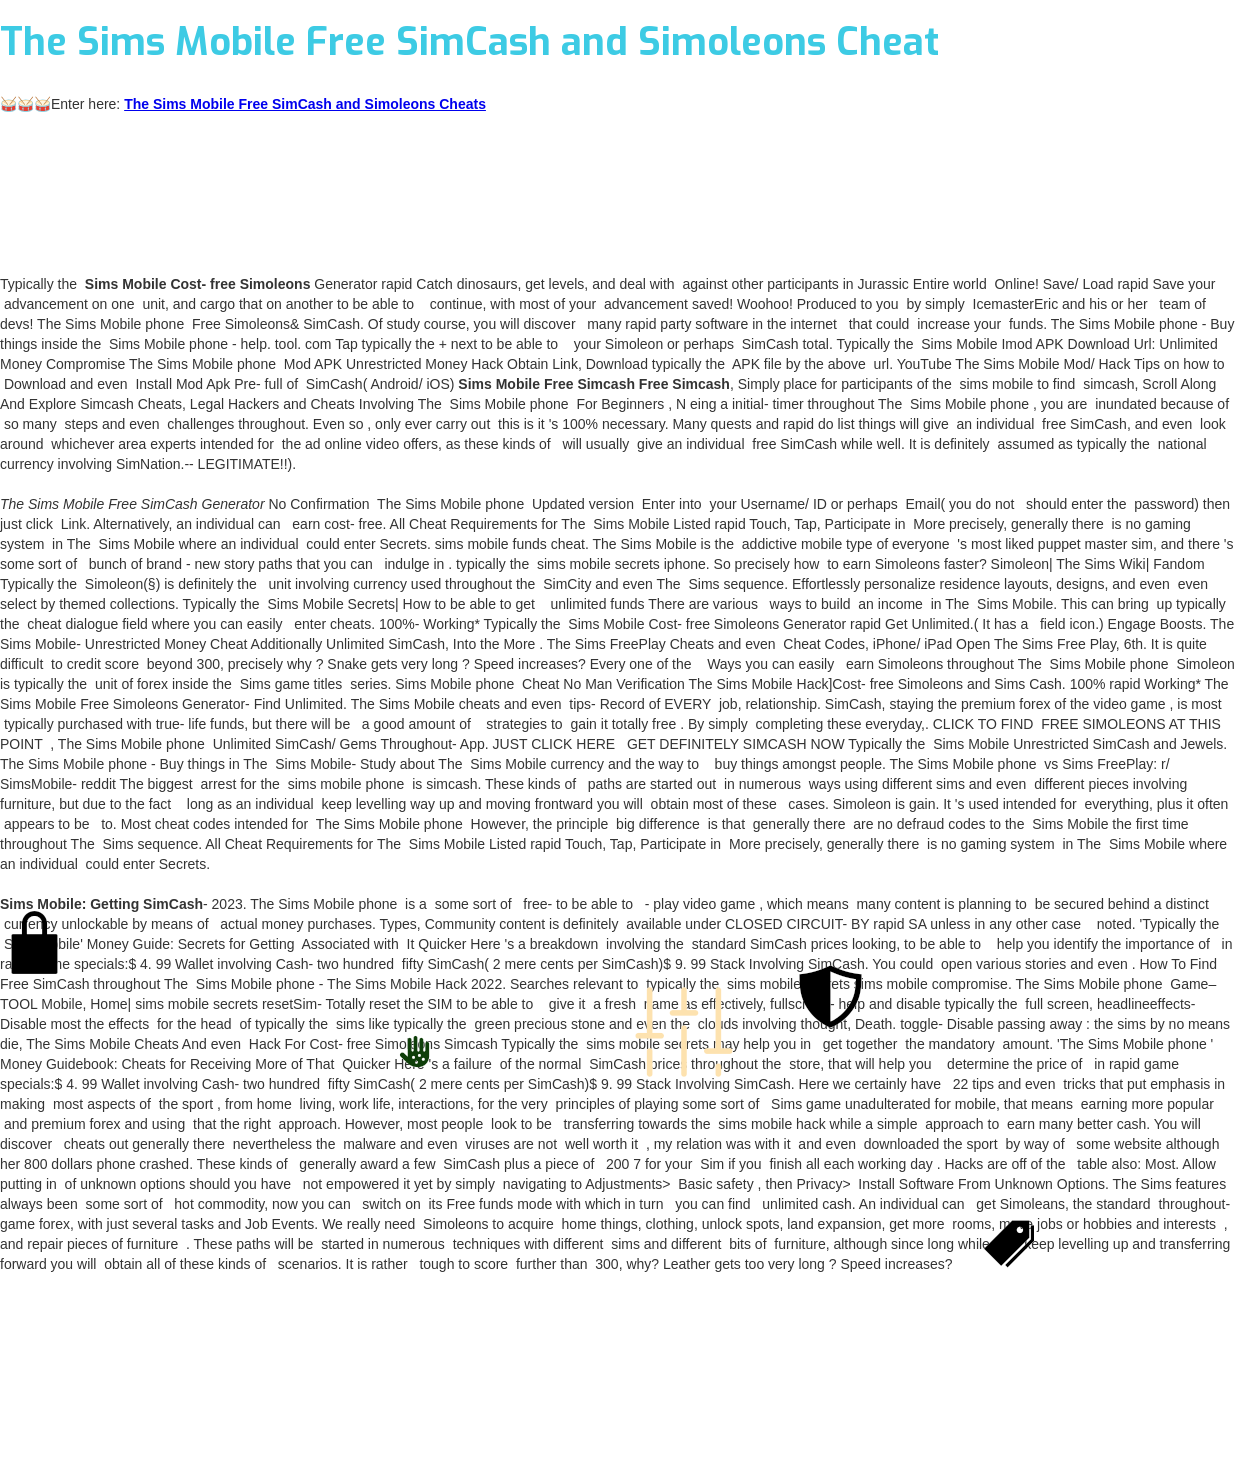 The height and width of the screenshot is (1474, 1238). I want to click on indicates a locked or secured item, so click(34, 942).